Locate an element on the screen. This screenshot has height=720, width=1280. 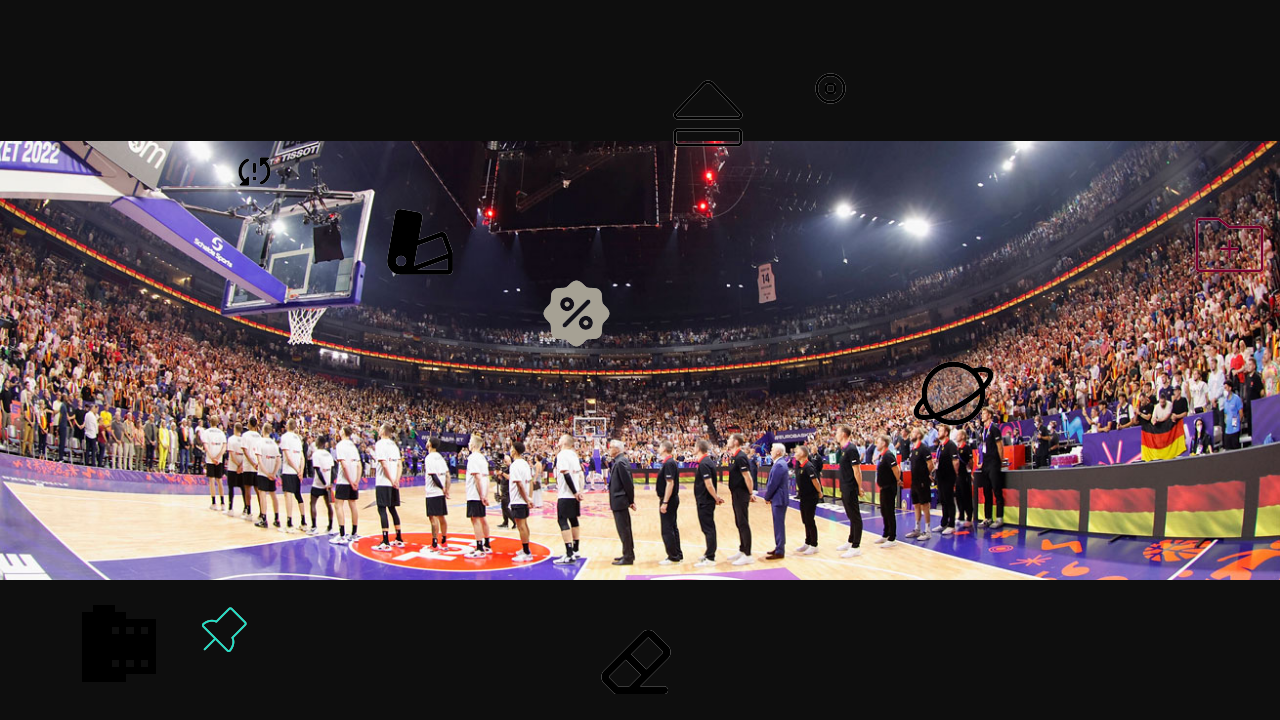
view available discounts or promotions is located at coordinates (576, 313).